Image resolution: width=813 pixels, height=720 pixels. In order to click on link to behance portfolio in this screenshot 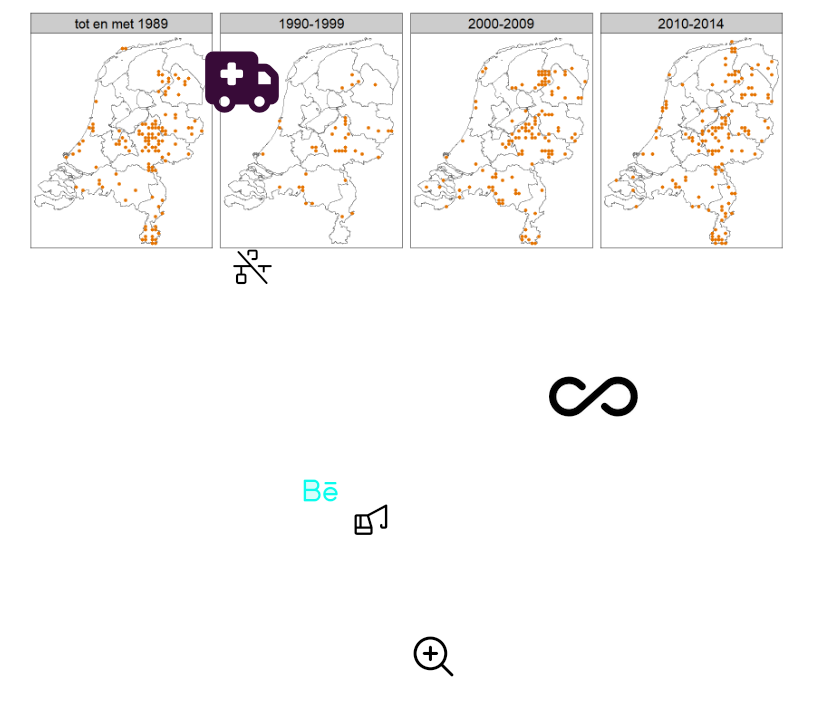, I will do `click(319, 490)`.